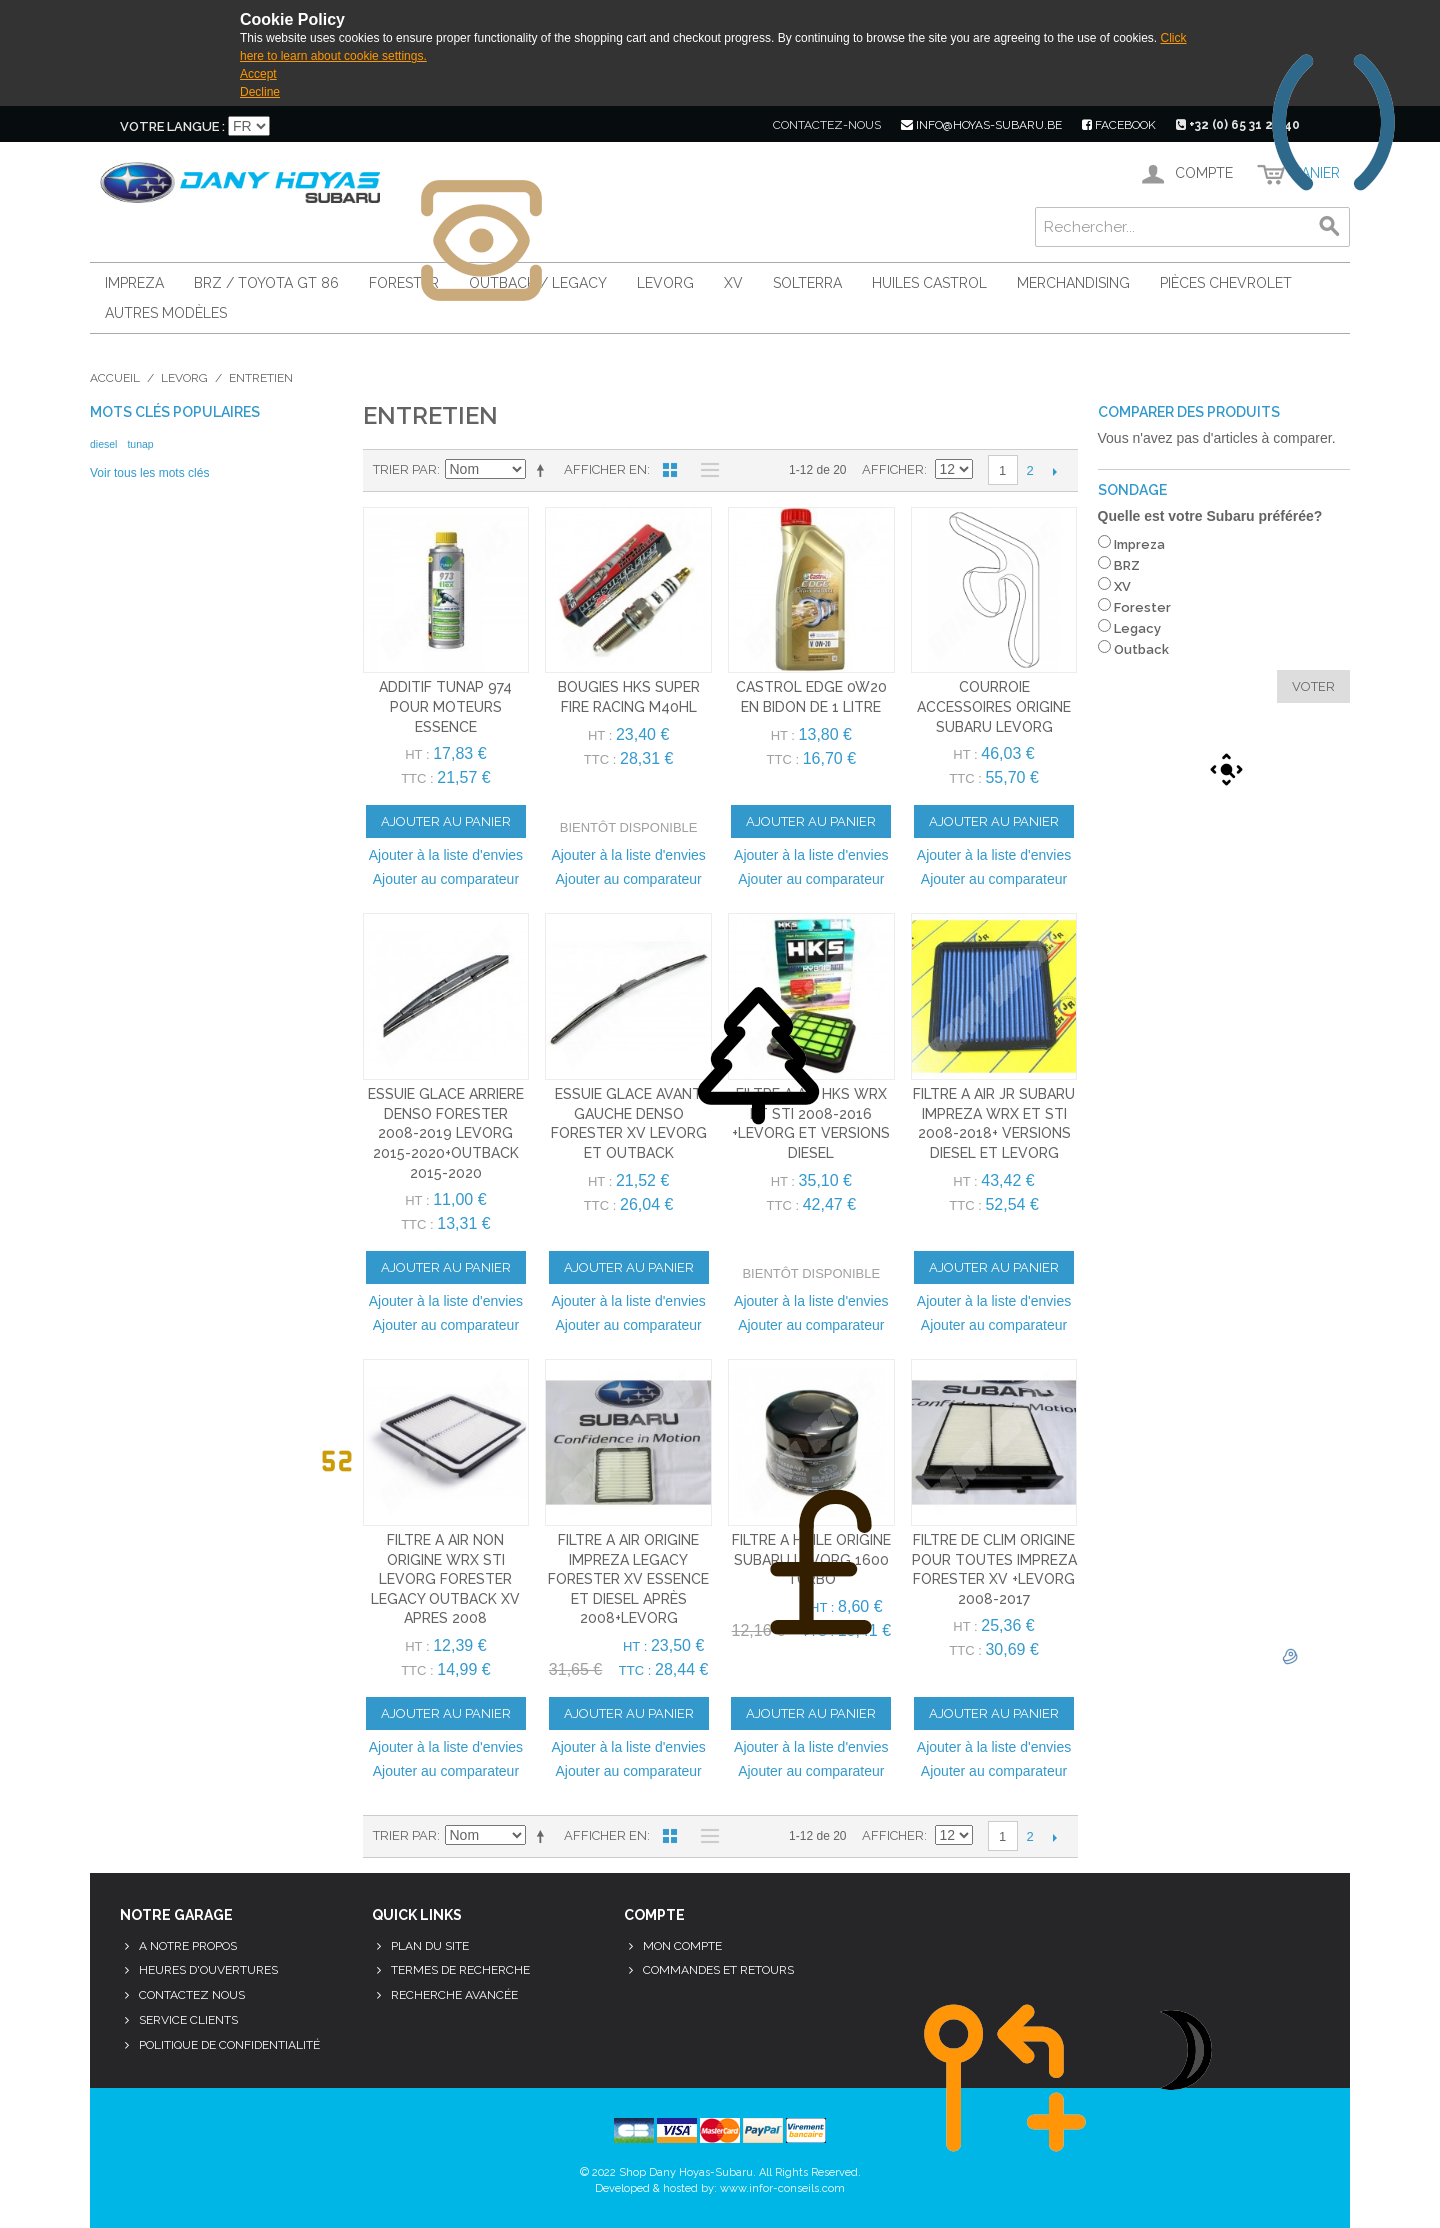  Describe the element at coordinates (337, 1461) in the screenshot. I see `indicates item number 52 in a list or sequence` at that location.